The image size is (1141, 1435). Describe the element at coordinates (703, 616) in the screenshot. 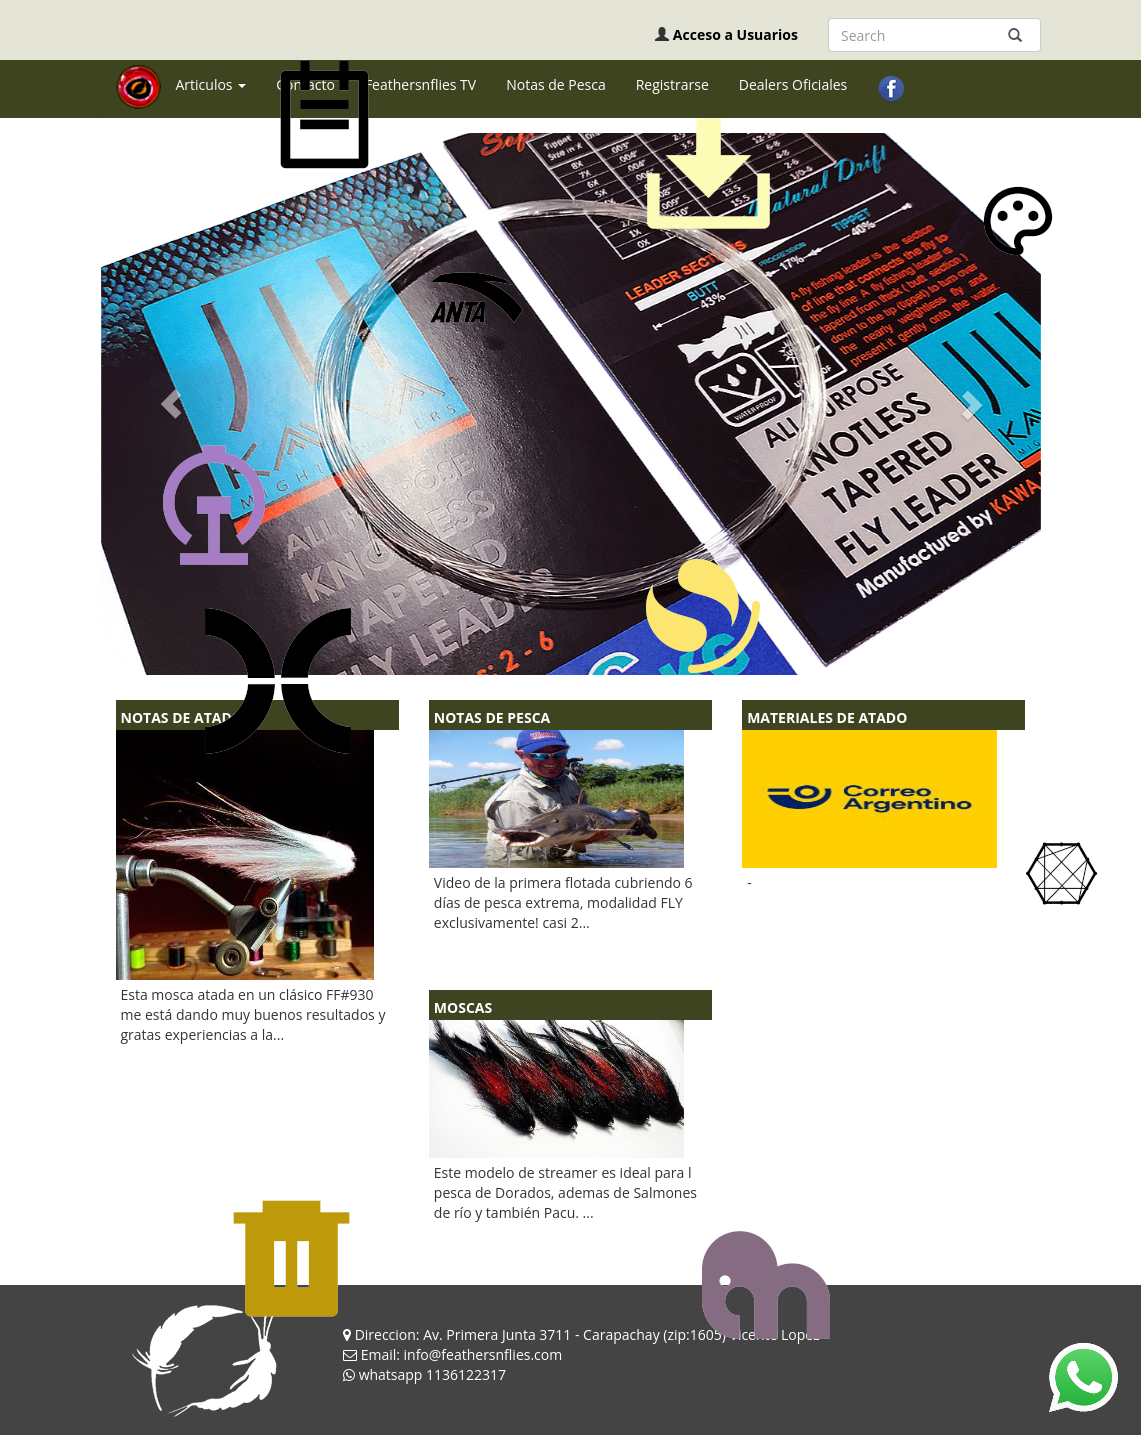

I see `opensearch branding or product logo` at that location.